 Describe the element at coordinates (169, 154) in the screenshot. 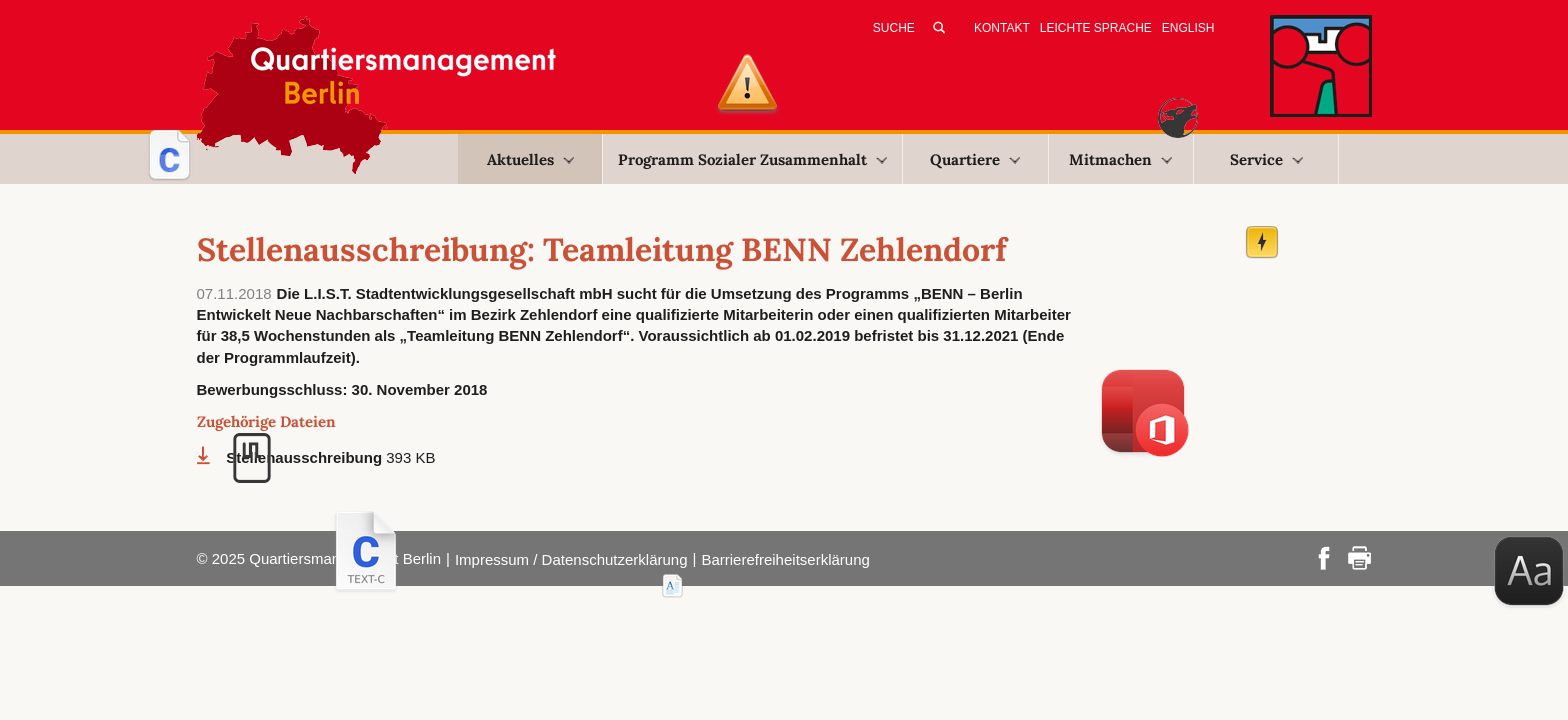

I see `a C programming language source file` at that location.